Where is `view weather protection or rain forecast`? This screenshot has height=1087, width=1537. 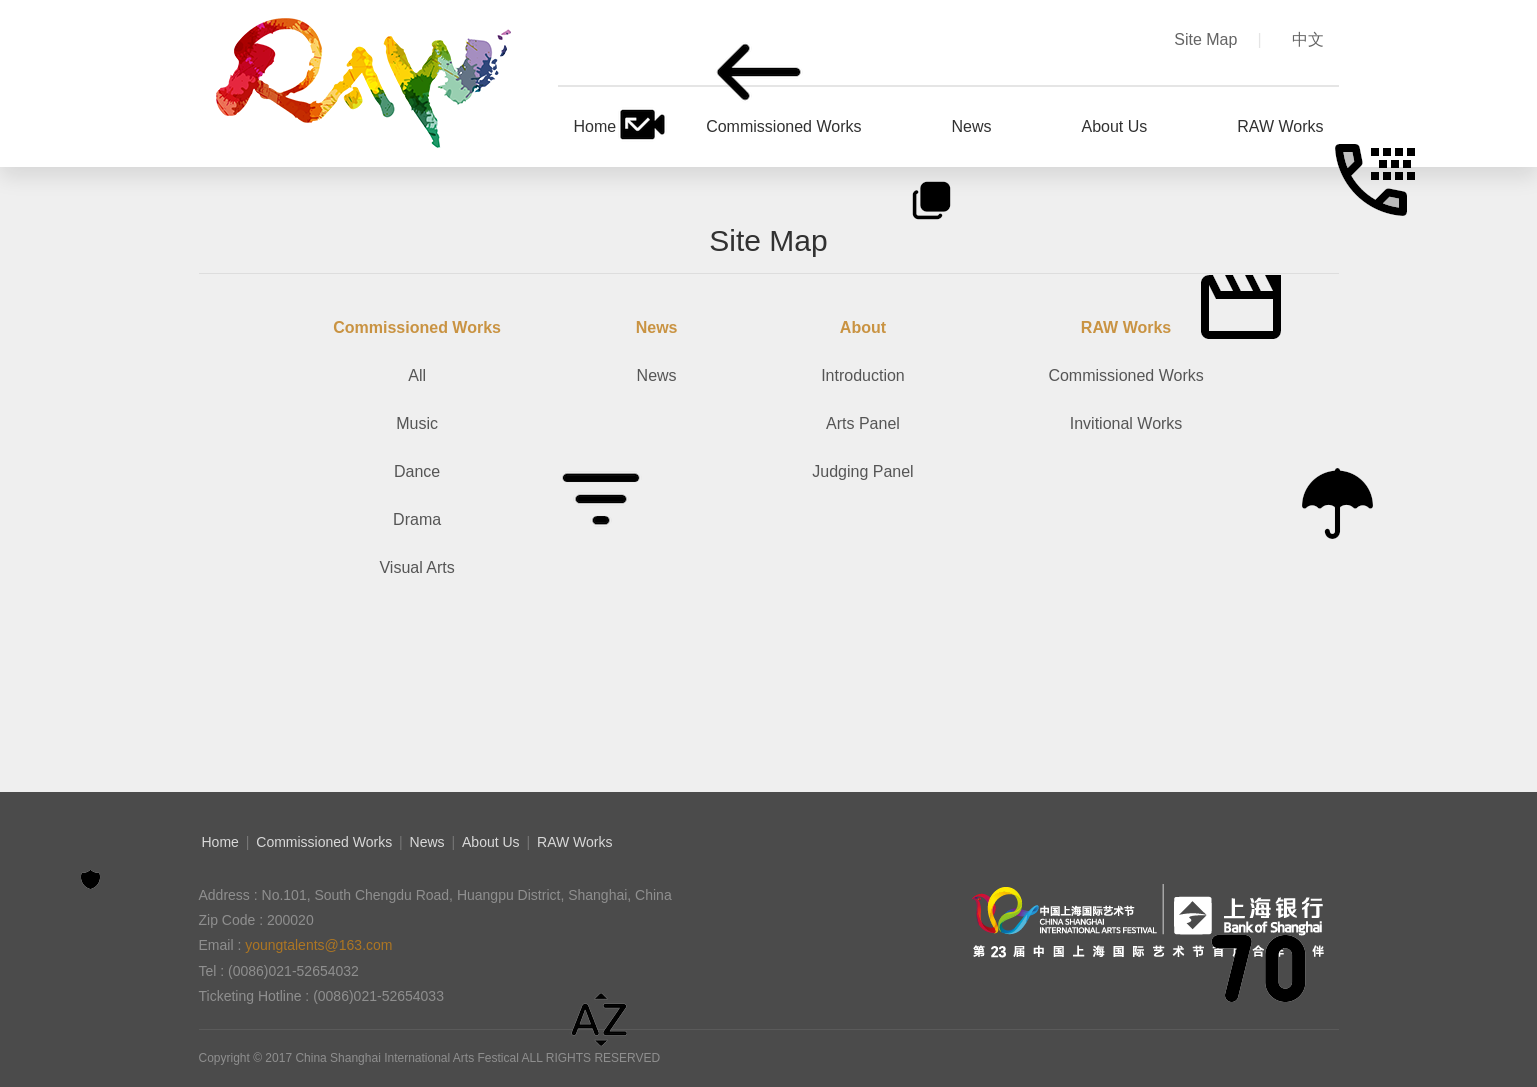
view weather protection or rain forecast is located at coordinates (1337, 503).